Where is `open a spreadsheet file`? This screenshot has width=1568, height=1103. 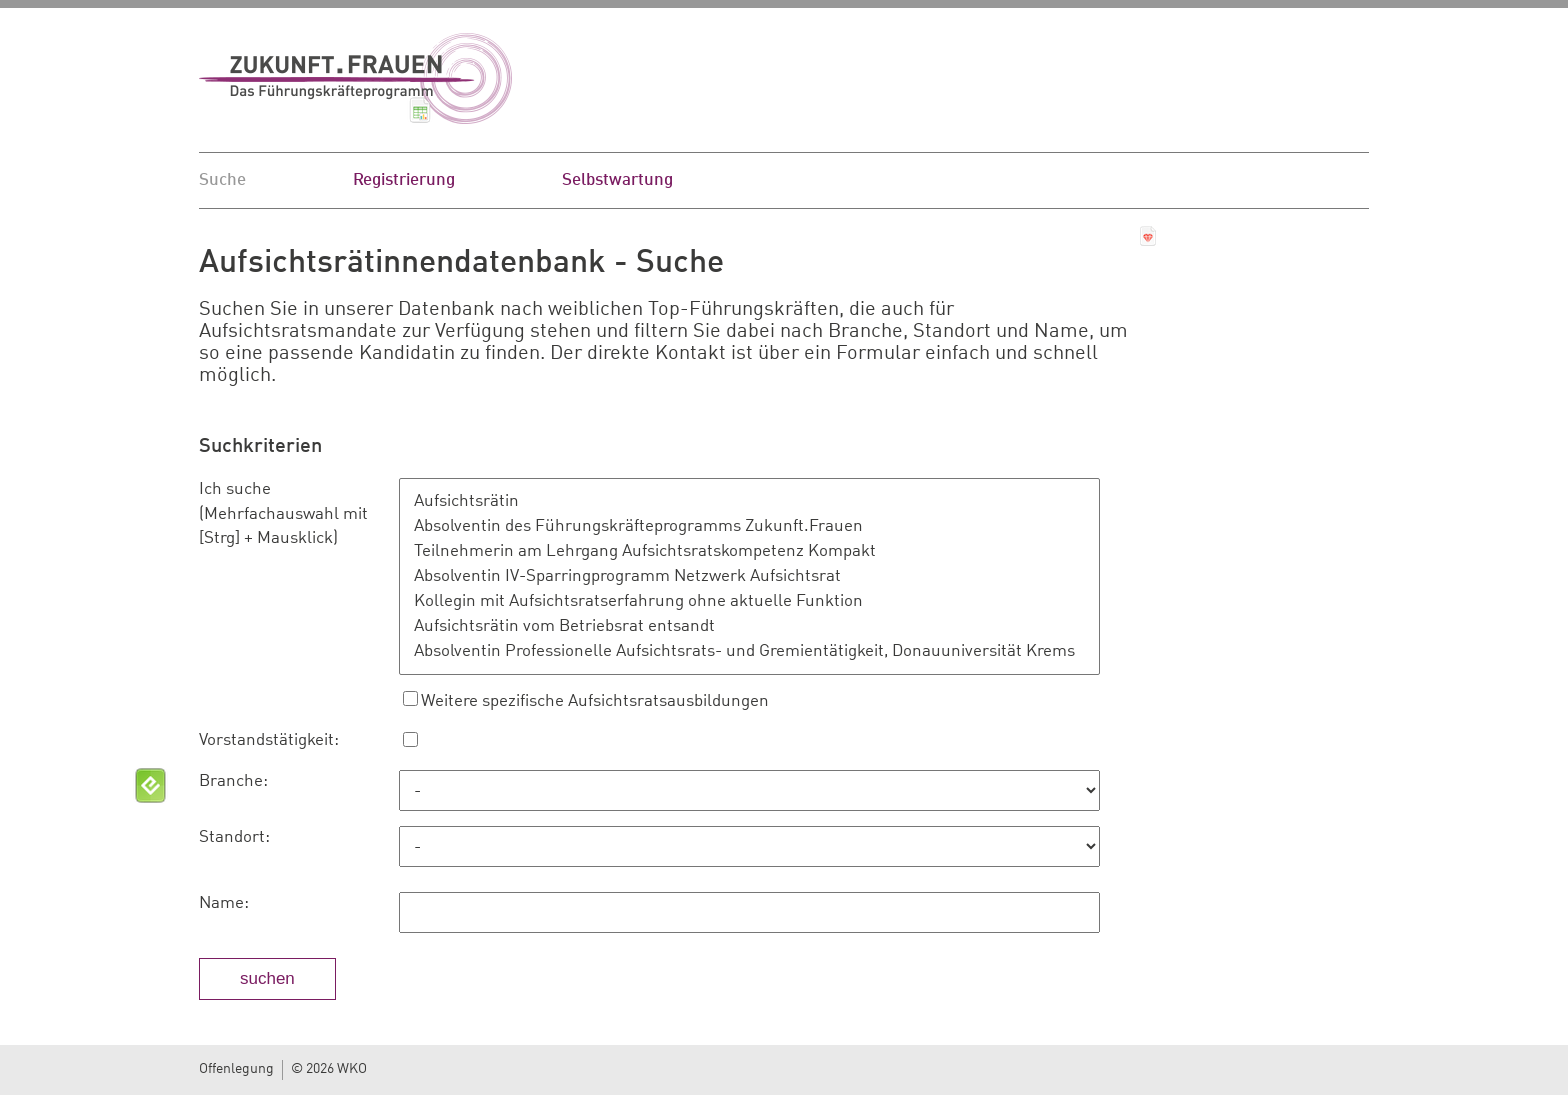 open a spreadsheet file is located at coordinates (420, 110).